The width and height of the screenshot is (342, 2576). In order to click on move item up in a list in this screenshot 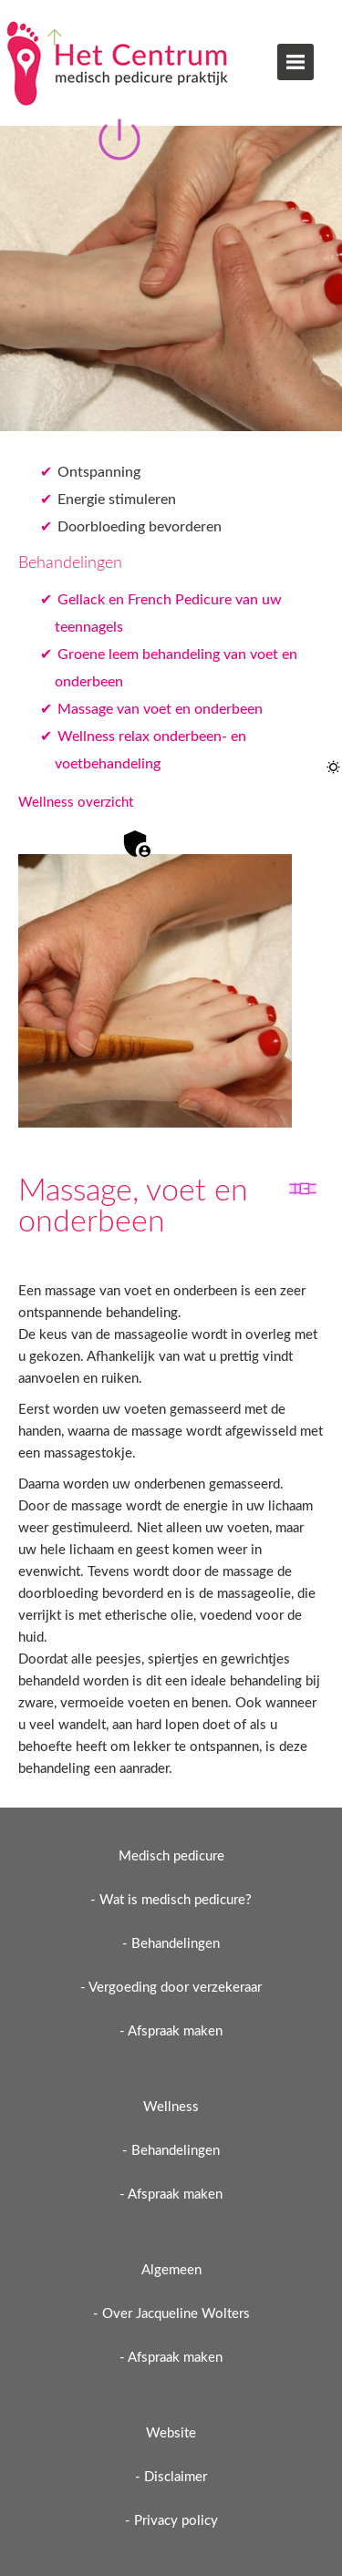, I will do `click(54, 37)`.